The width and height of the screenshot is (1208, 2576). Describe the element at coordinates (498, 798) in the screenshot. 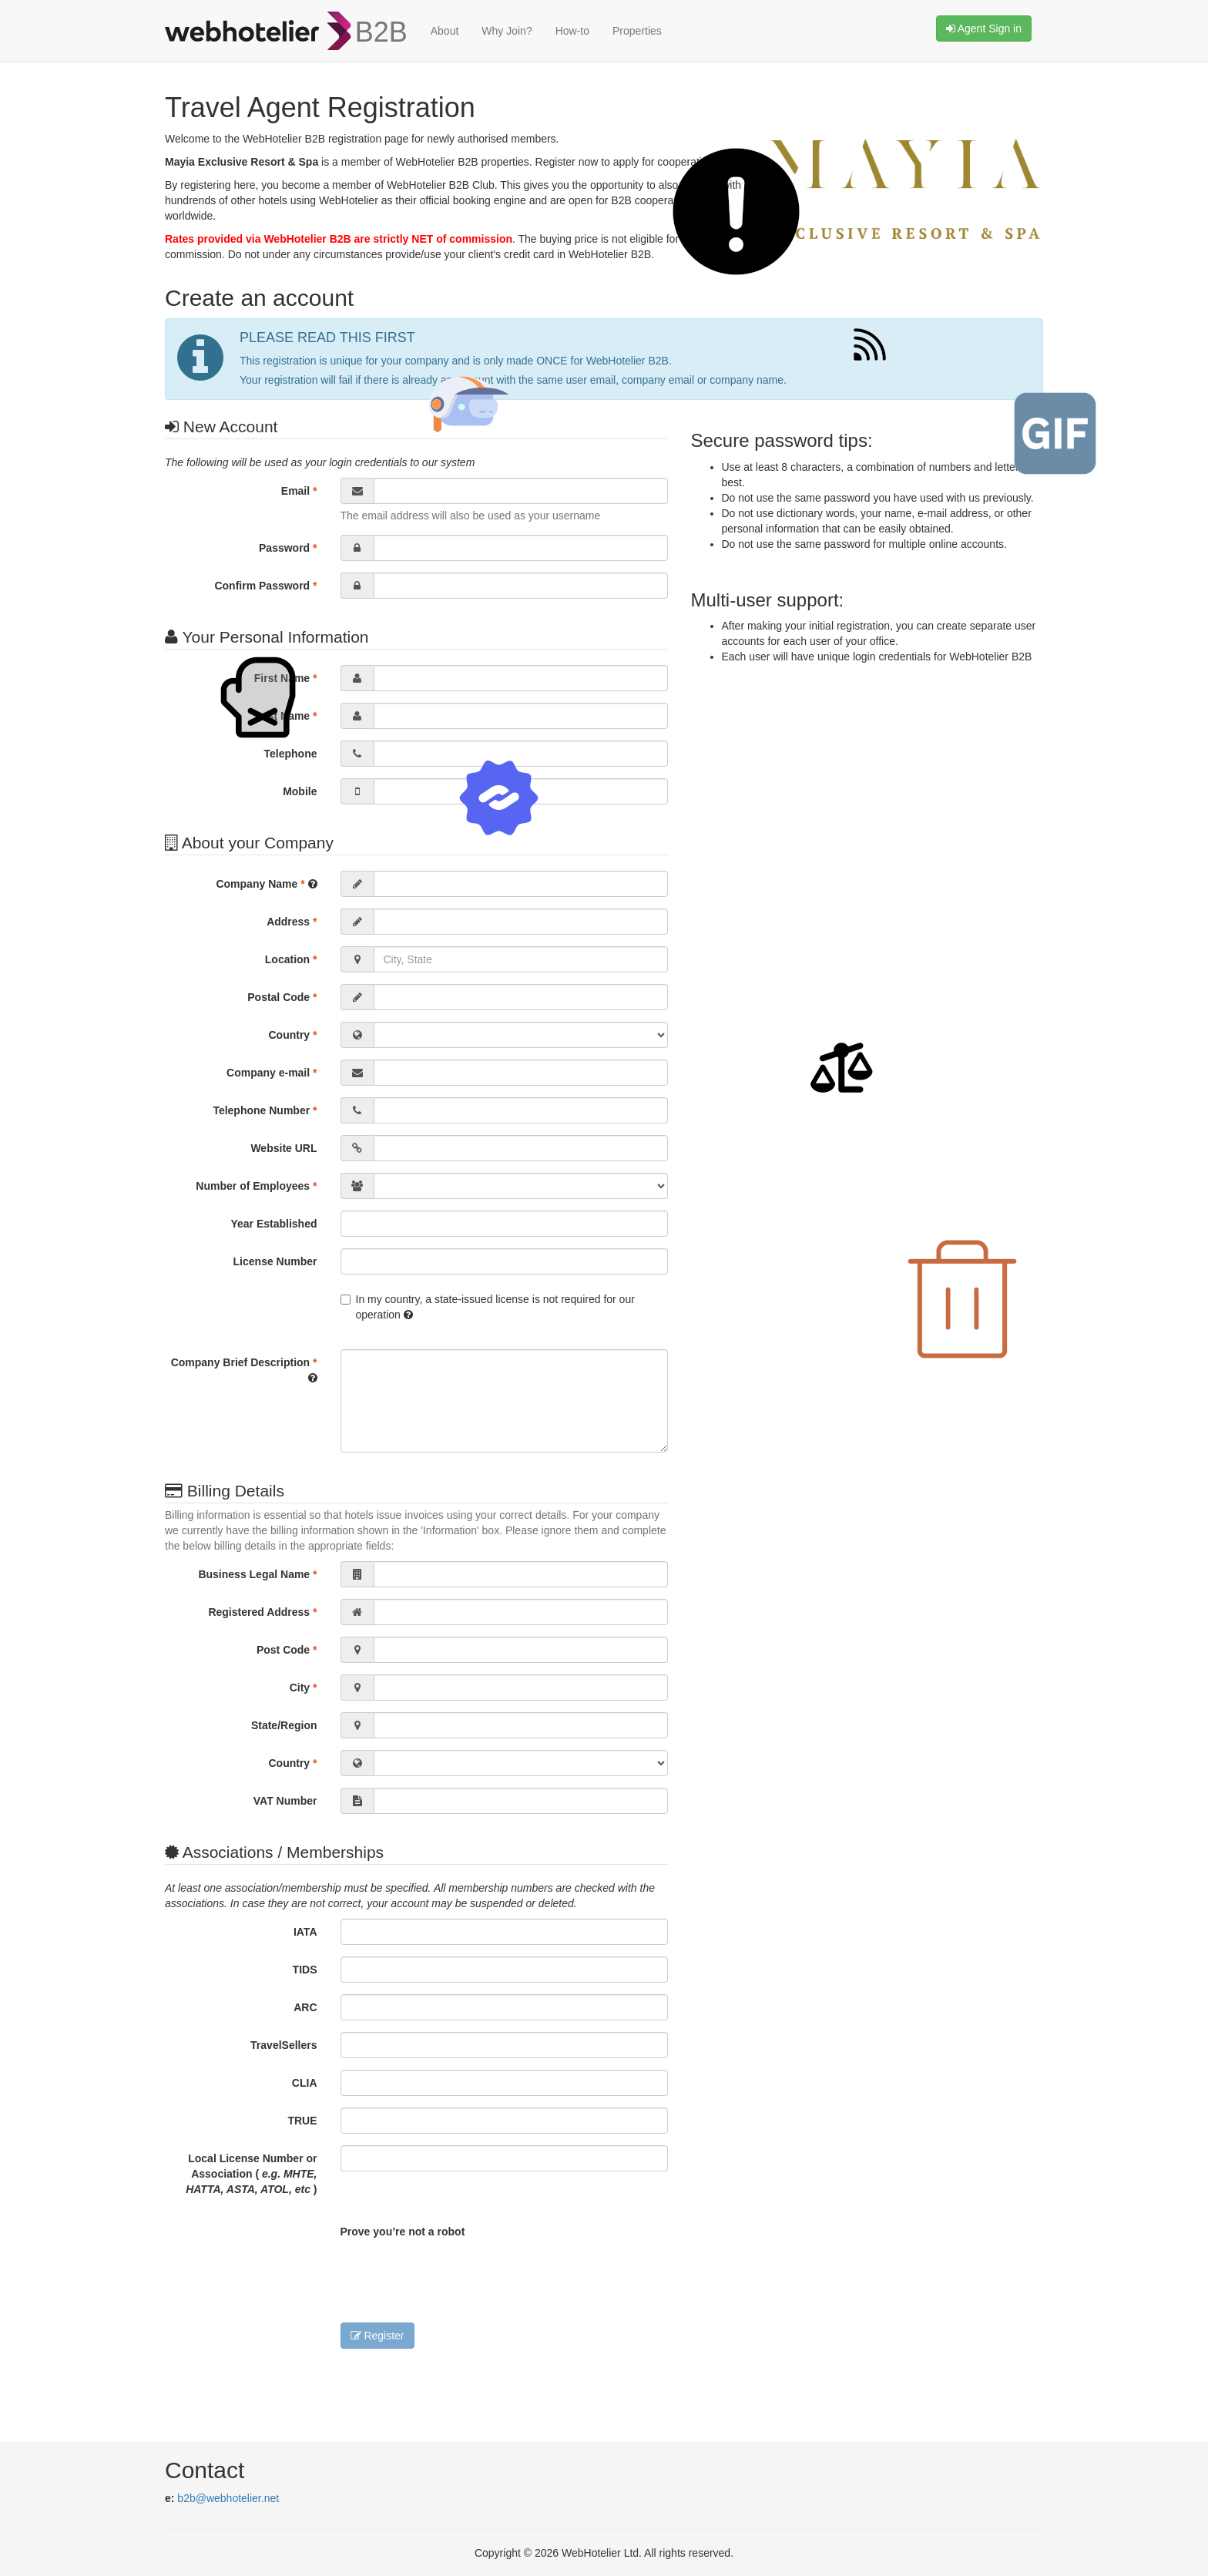

I see `indicates a discord partnered server` at that location.